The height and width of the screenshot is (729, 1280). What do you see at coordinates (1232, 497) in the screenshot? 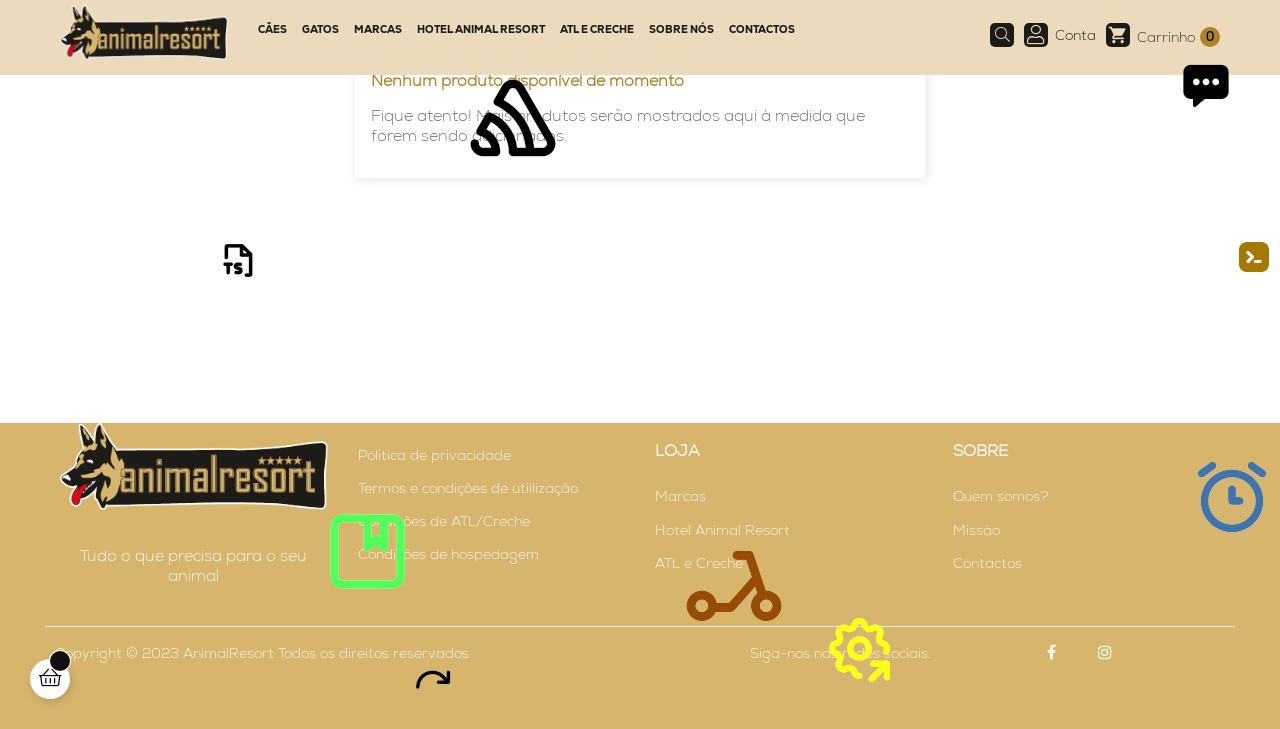
I see `set or view alarms` at bounding box center [1232, 497].